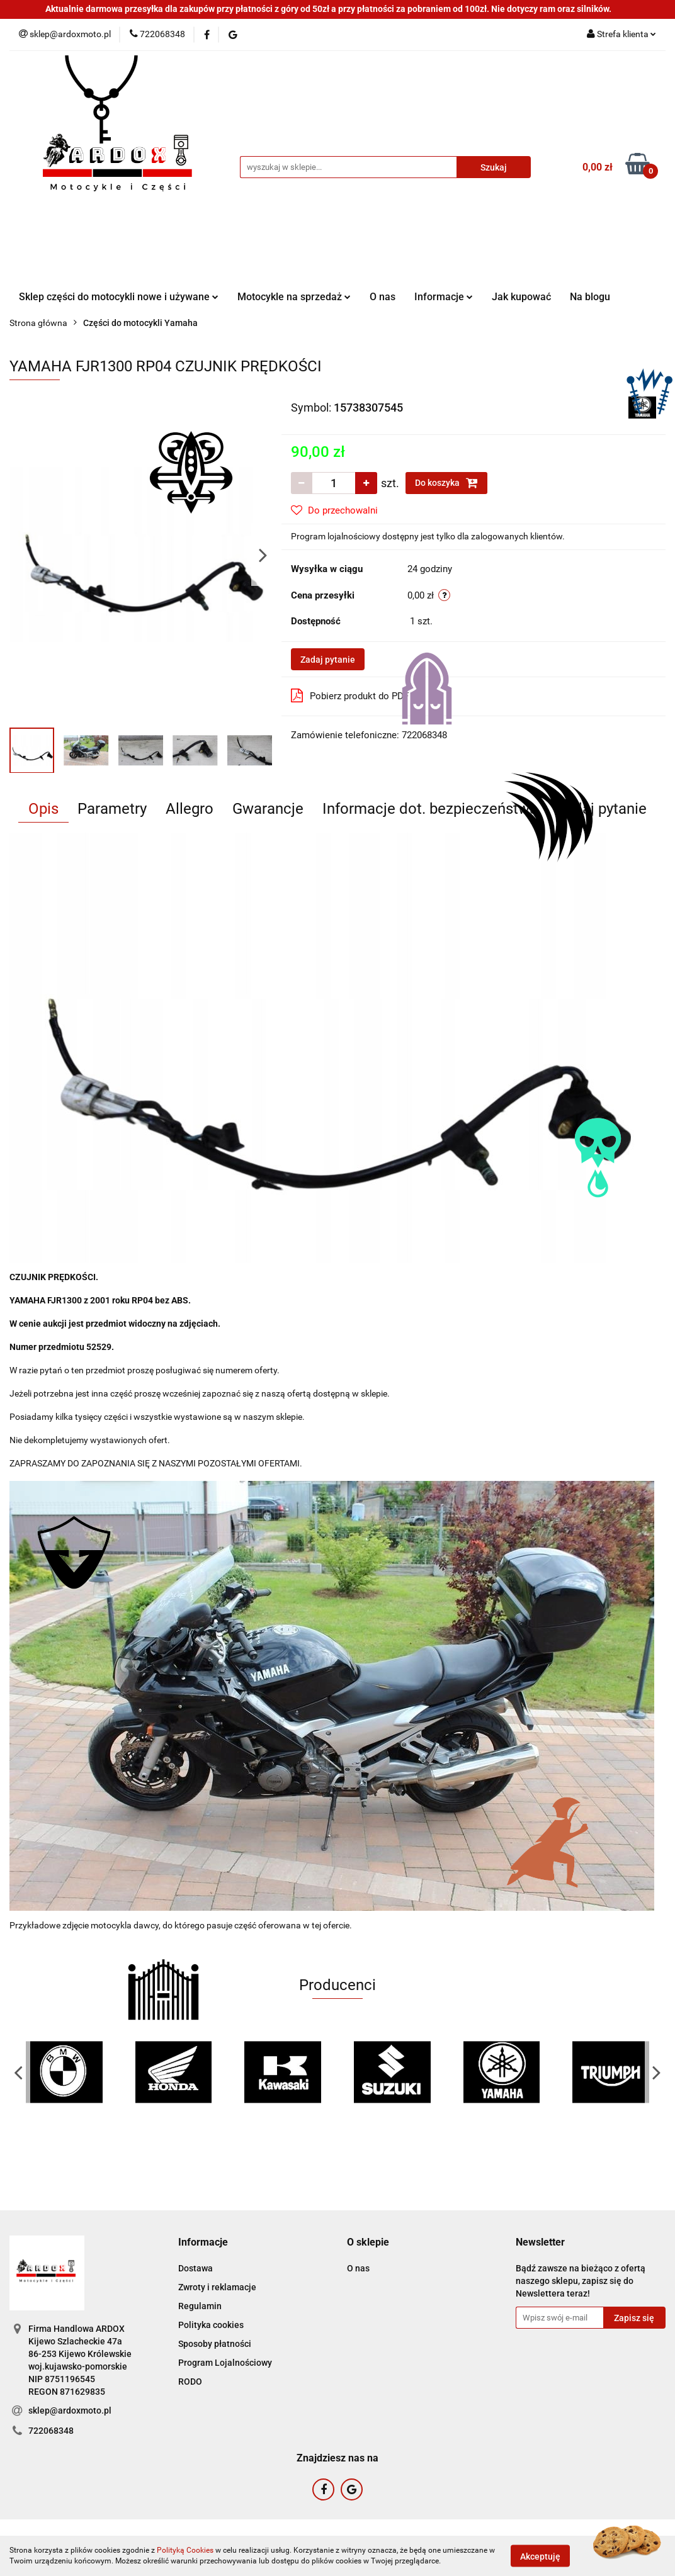 The image size is (675, 2576). Describe the element at coordinates (163, 1984) in the screenshot. I see `enter a gated area or level` at that location.